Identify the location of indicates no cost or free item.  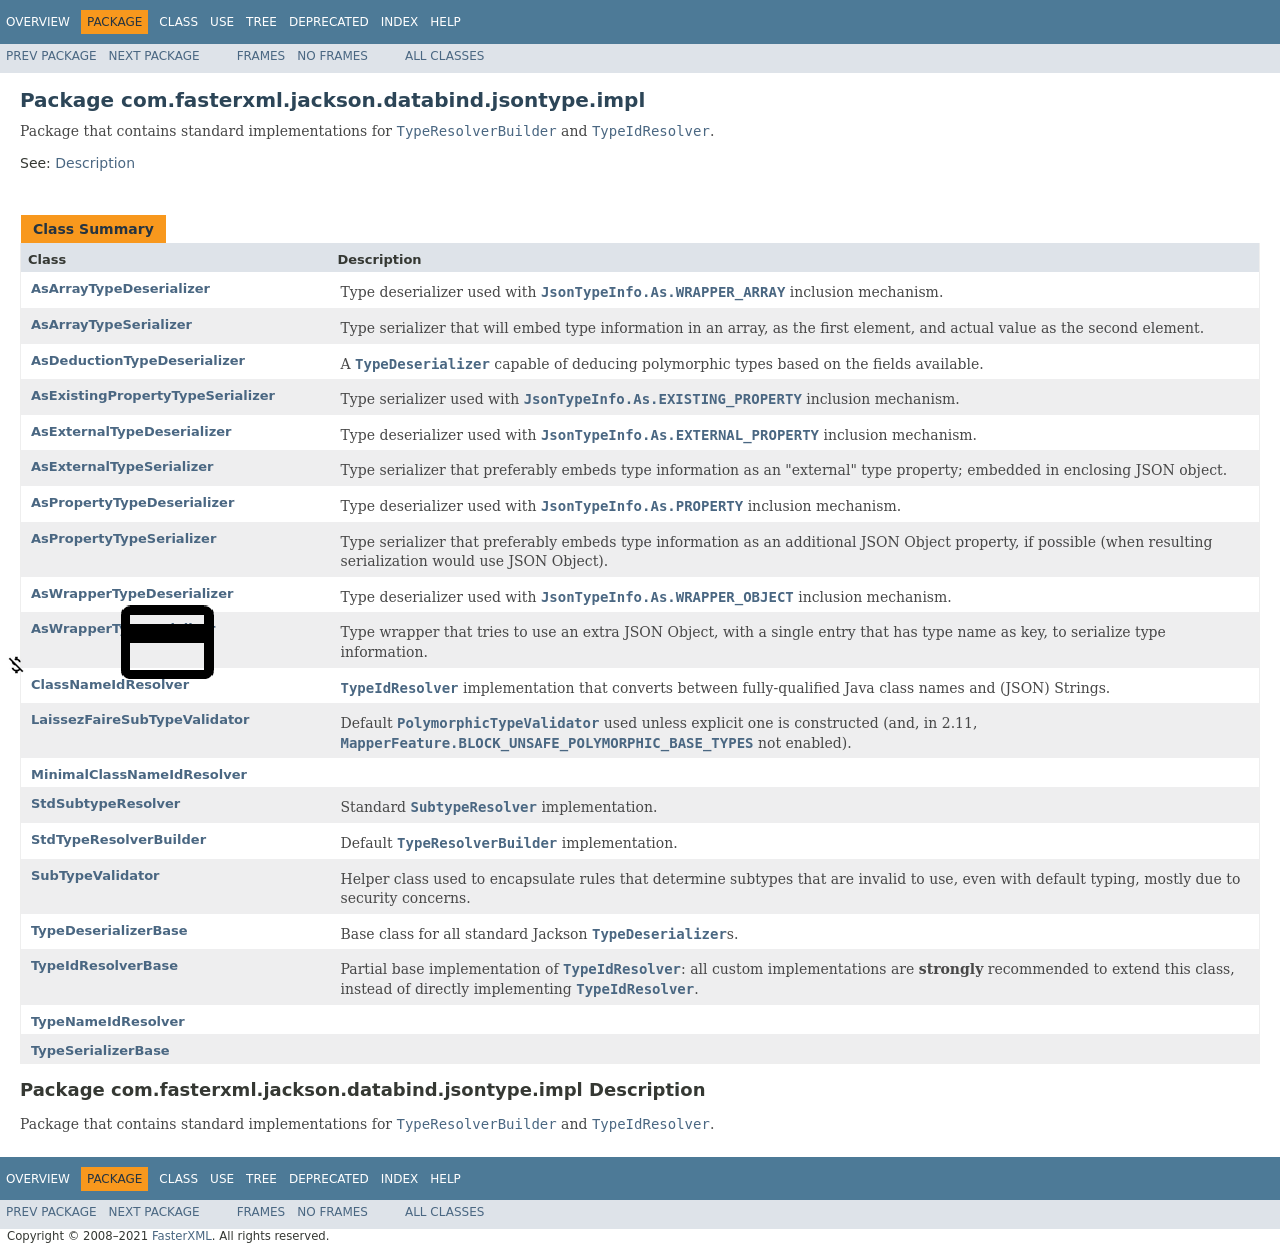
(16, 665).